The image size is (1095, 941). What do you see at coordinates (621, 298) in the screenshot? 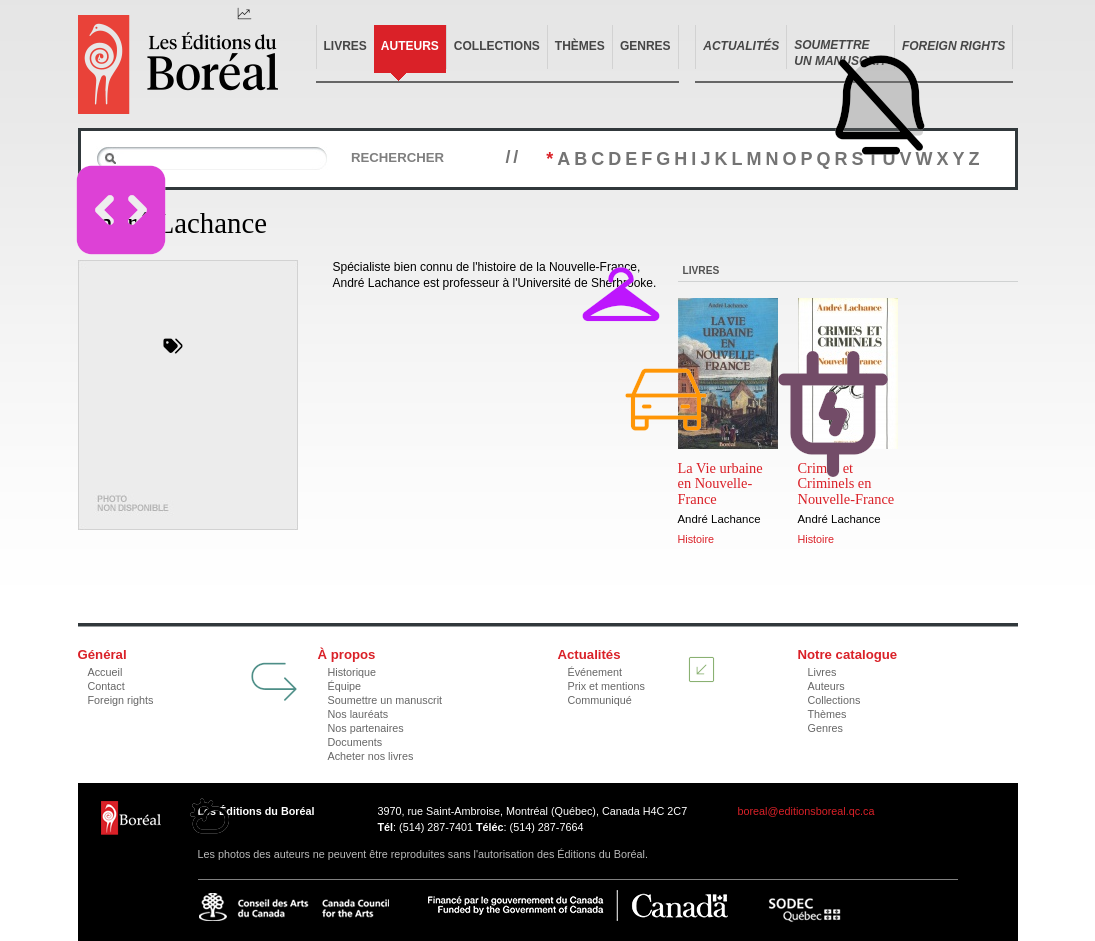
I see `access wardrobe or clothing options` at bounding box center [621, 298].